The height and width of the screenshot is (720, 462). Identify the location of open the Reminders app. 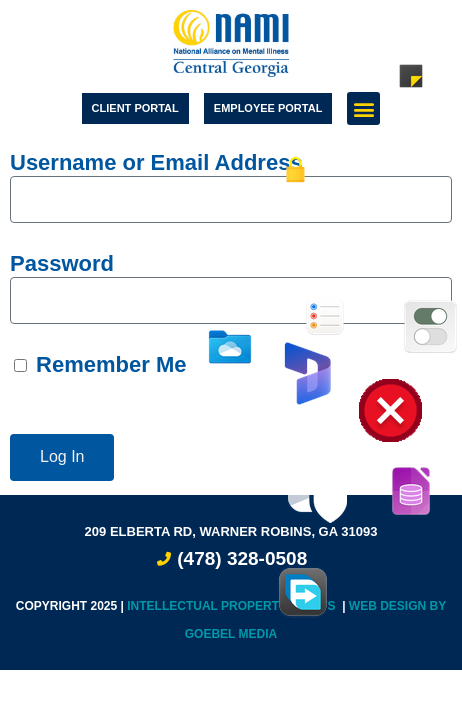
(325, 316).